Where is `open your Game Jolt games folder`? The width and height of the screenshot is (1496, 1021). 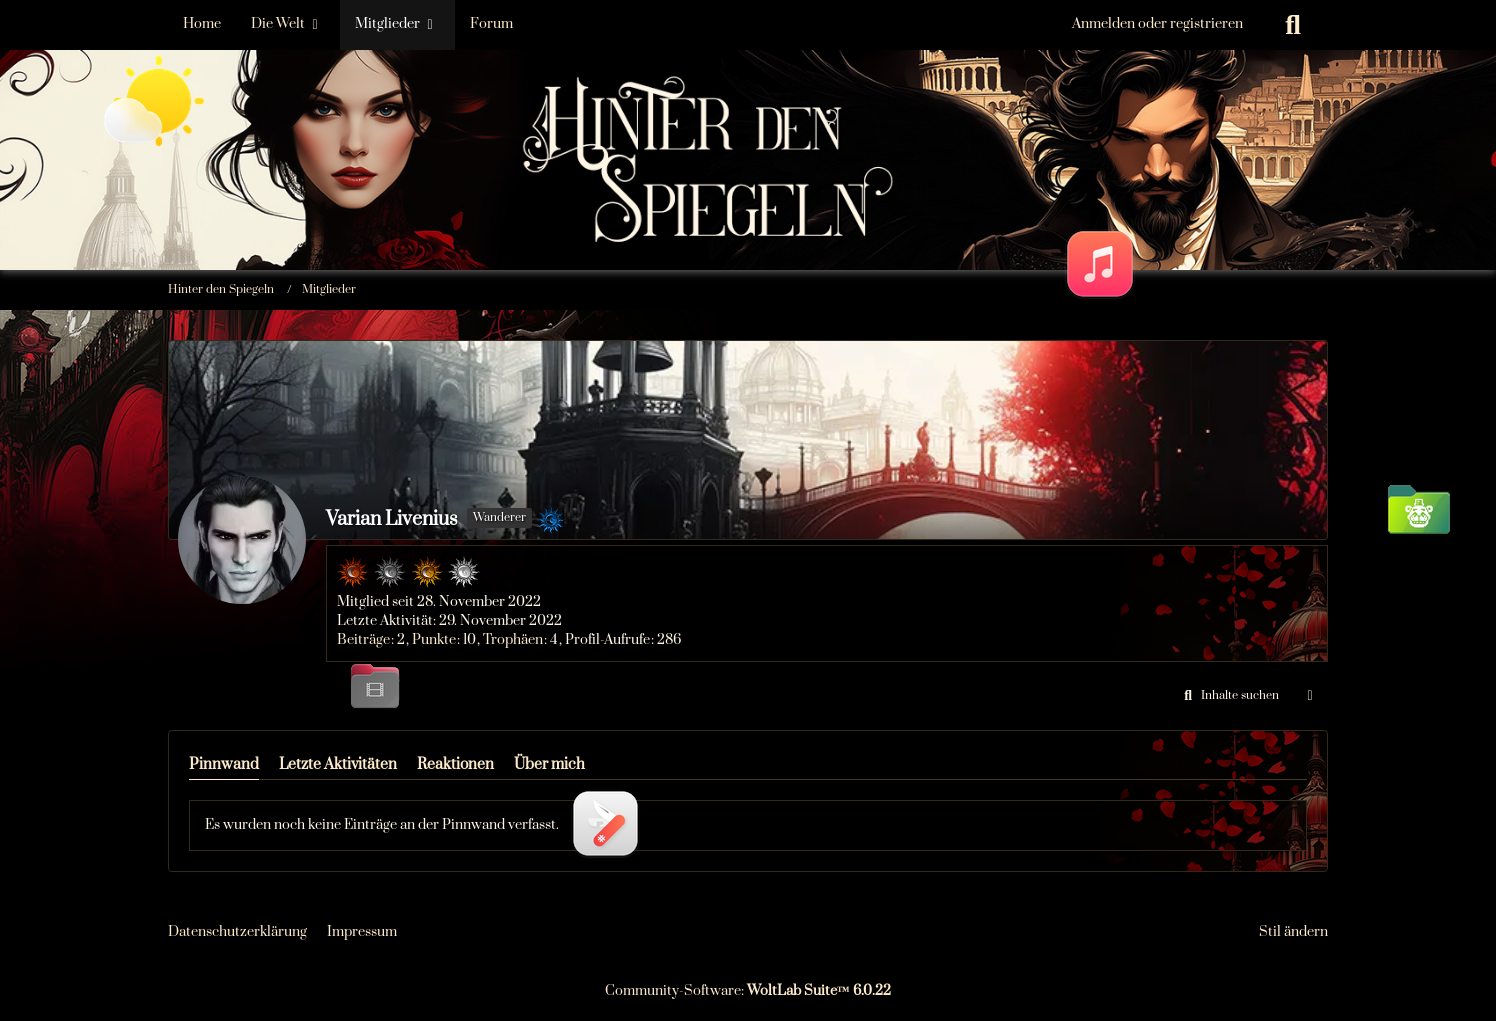 open your Game Jolt games folder is located at coordinates (1419, 511).